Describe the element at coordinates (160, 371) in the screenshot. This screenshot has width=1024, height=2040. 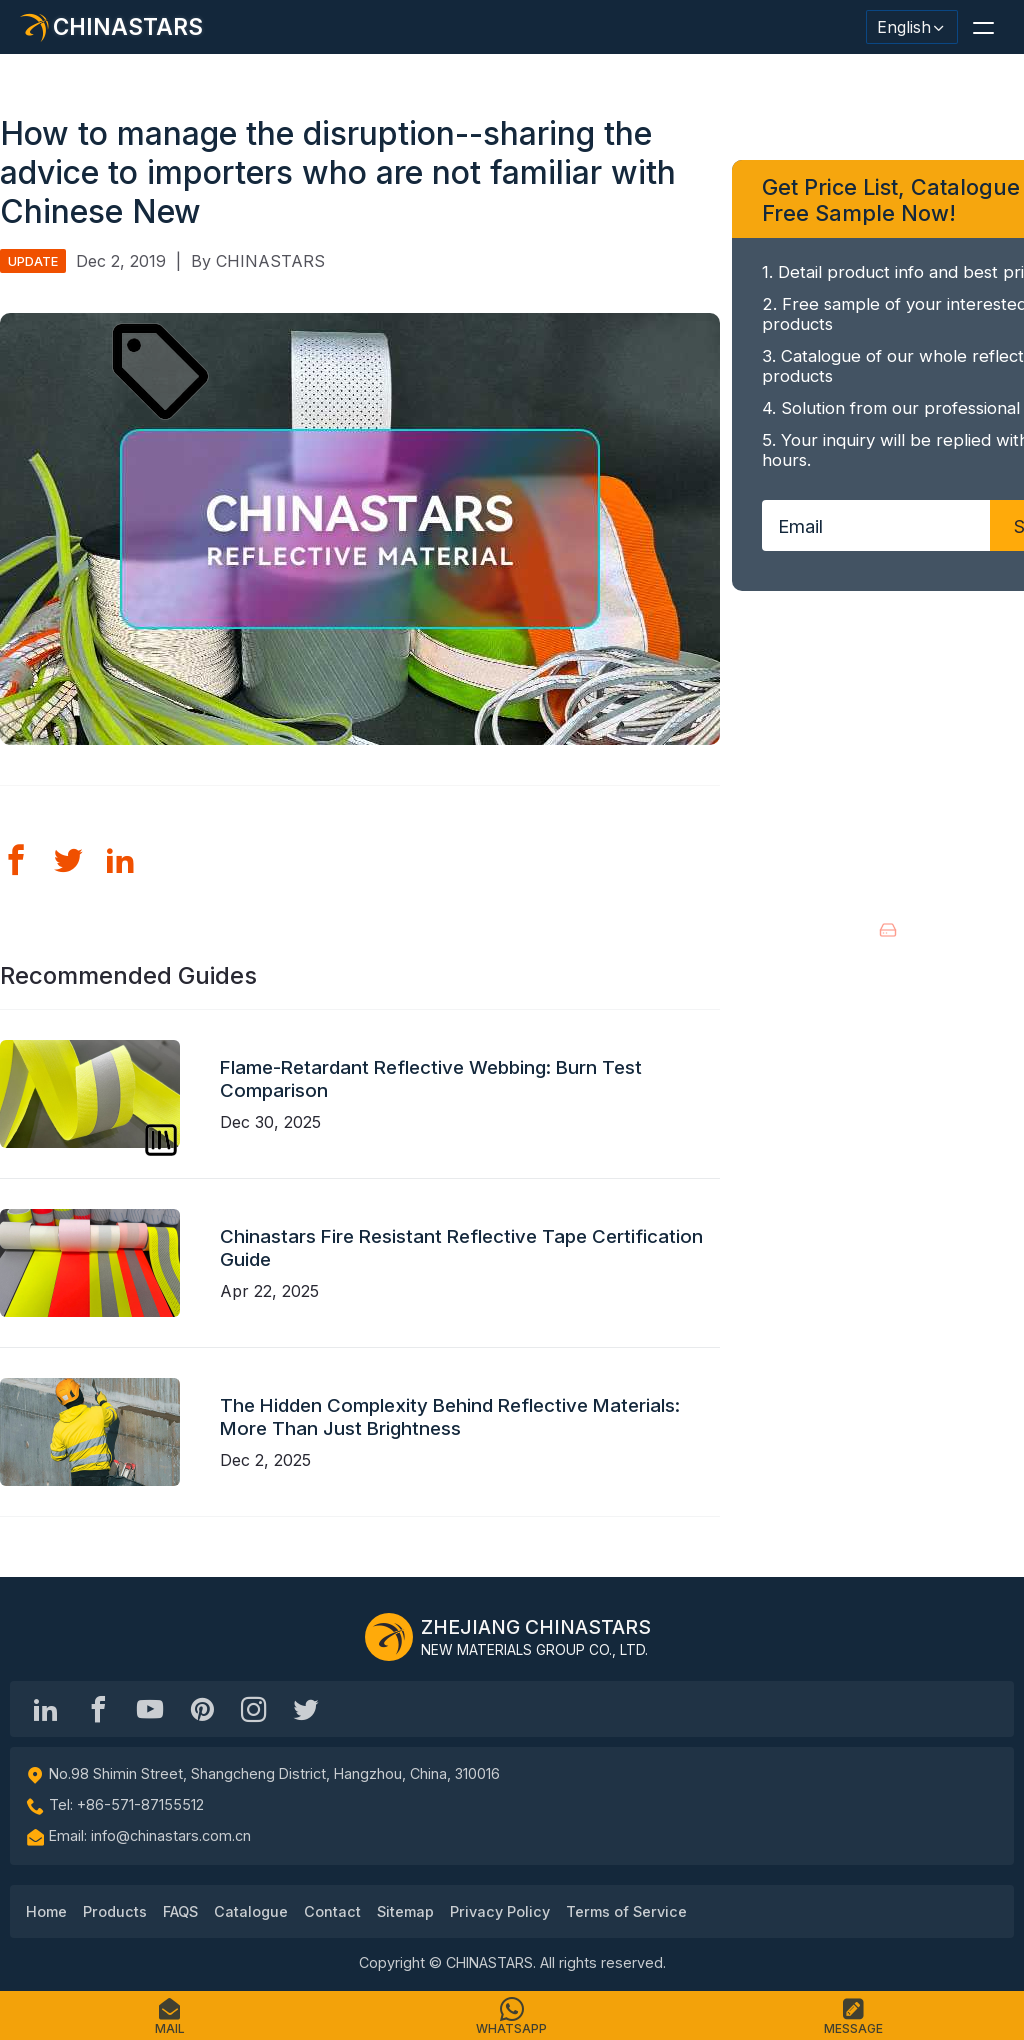
I see `view or apply tags to an item` at that location.